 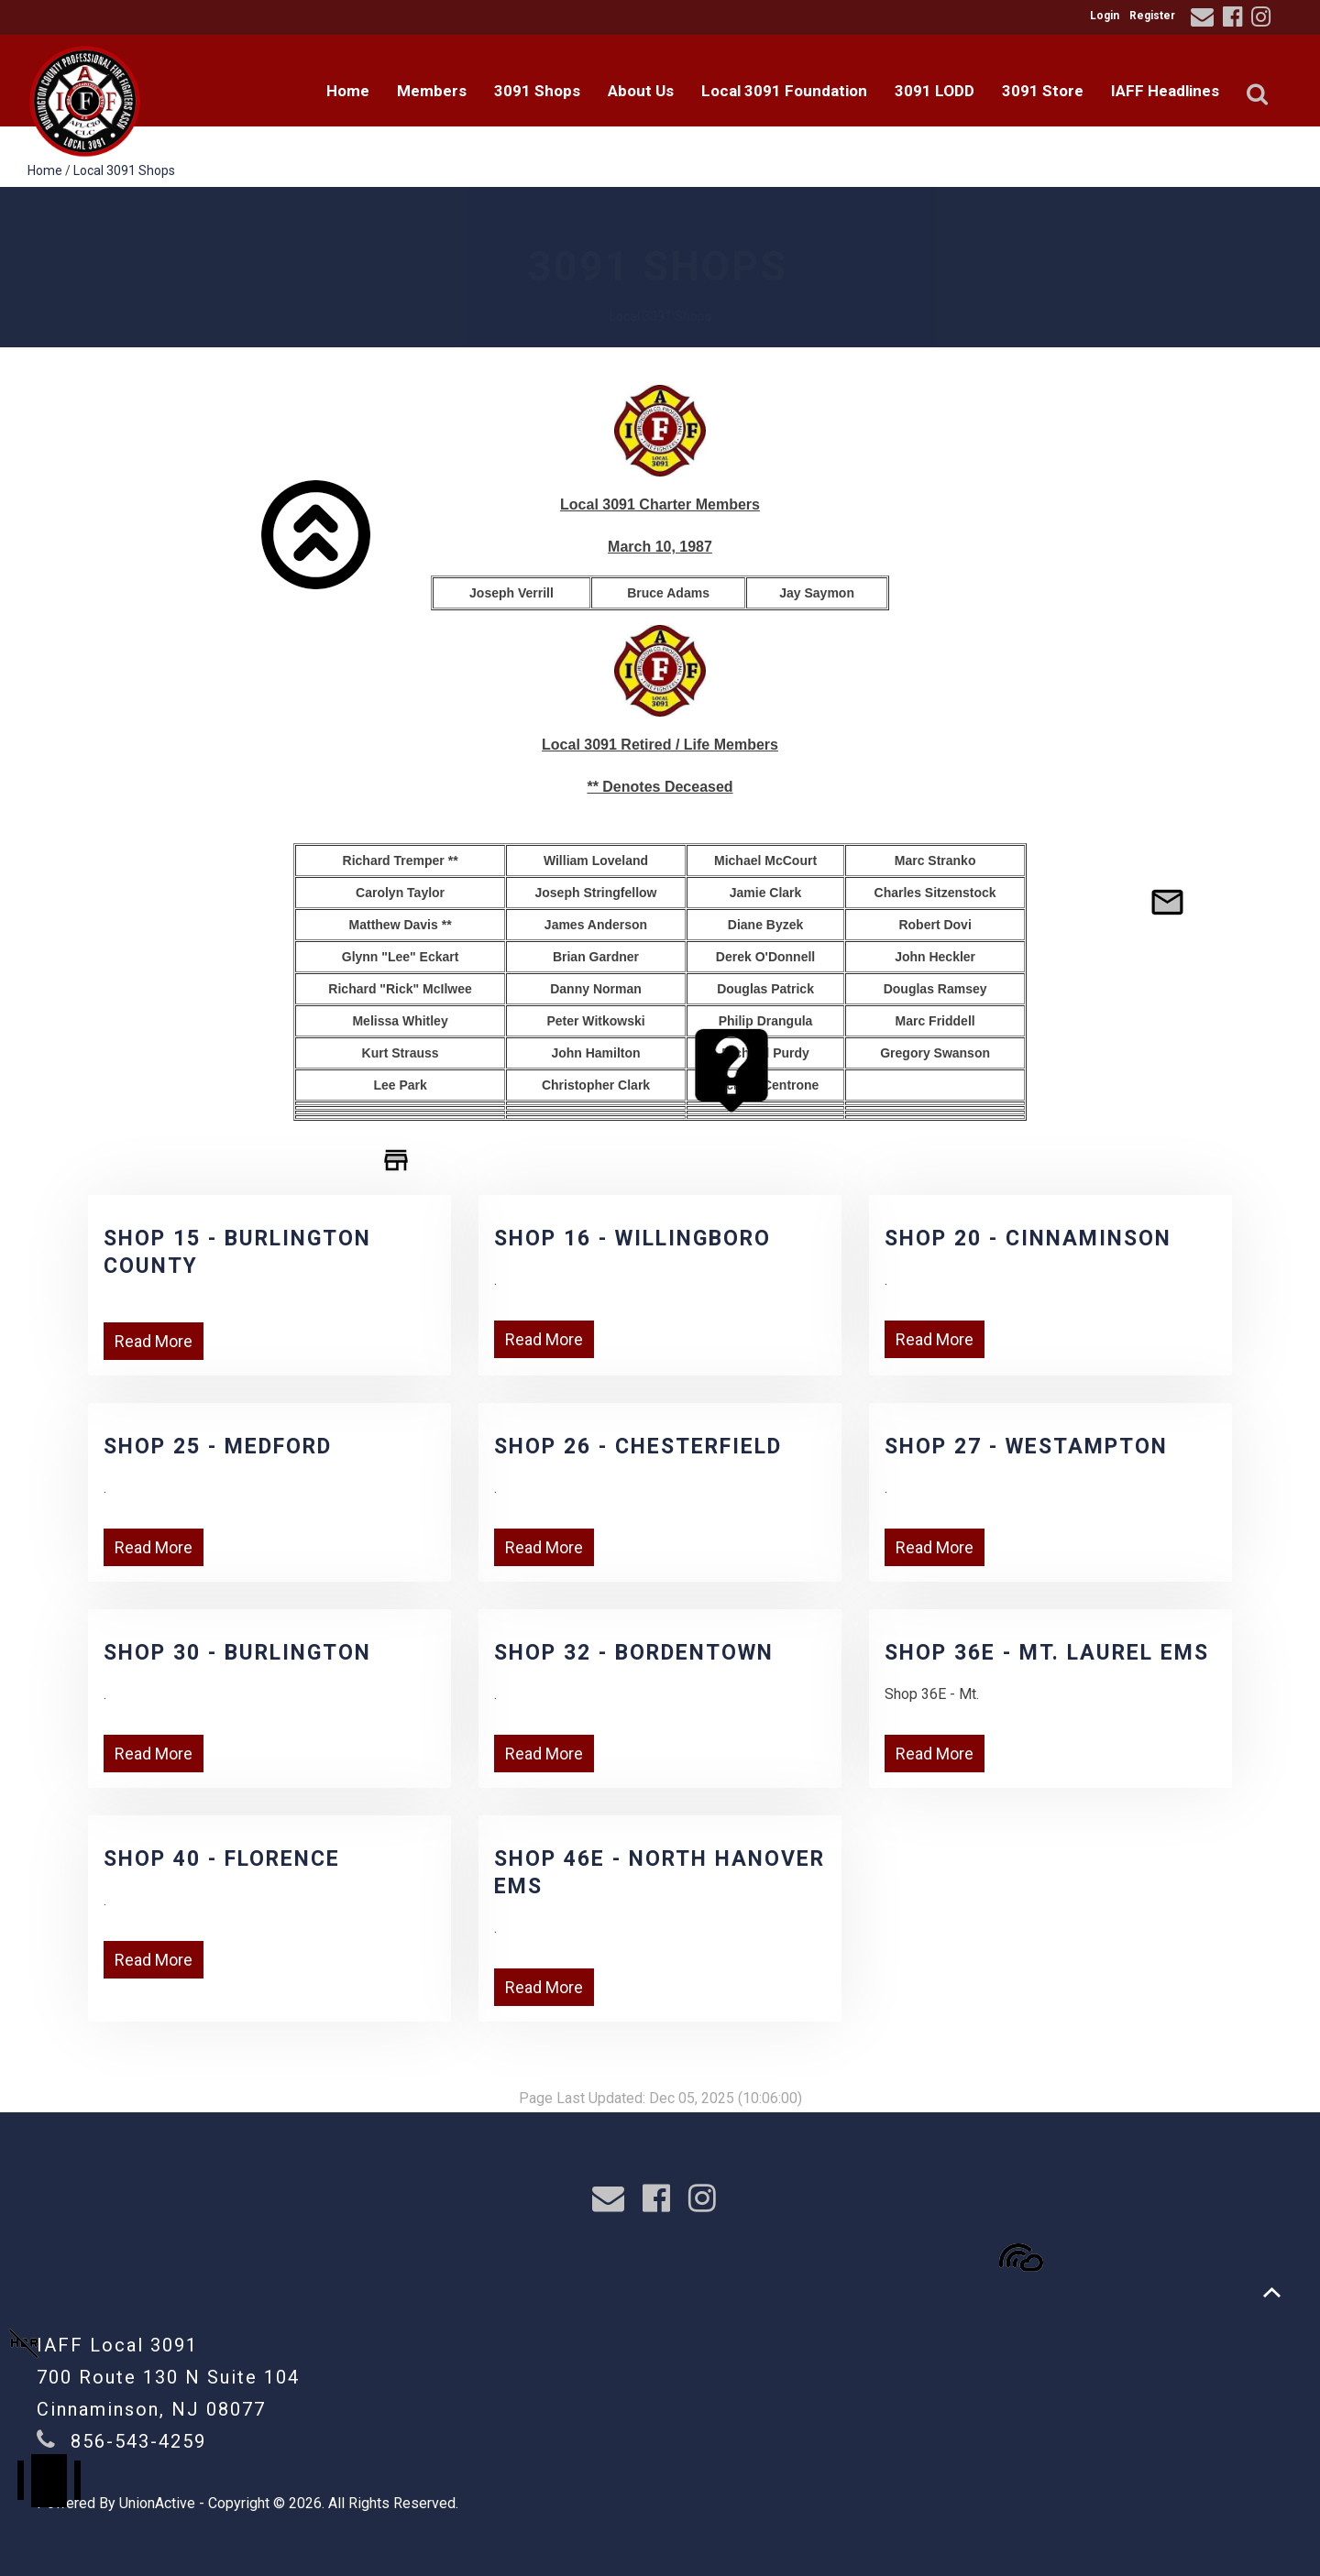 I want to click on access live help or support chat, so click(x=732, y=1069).